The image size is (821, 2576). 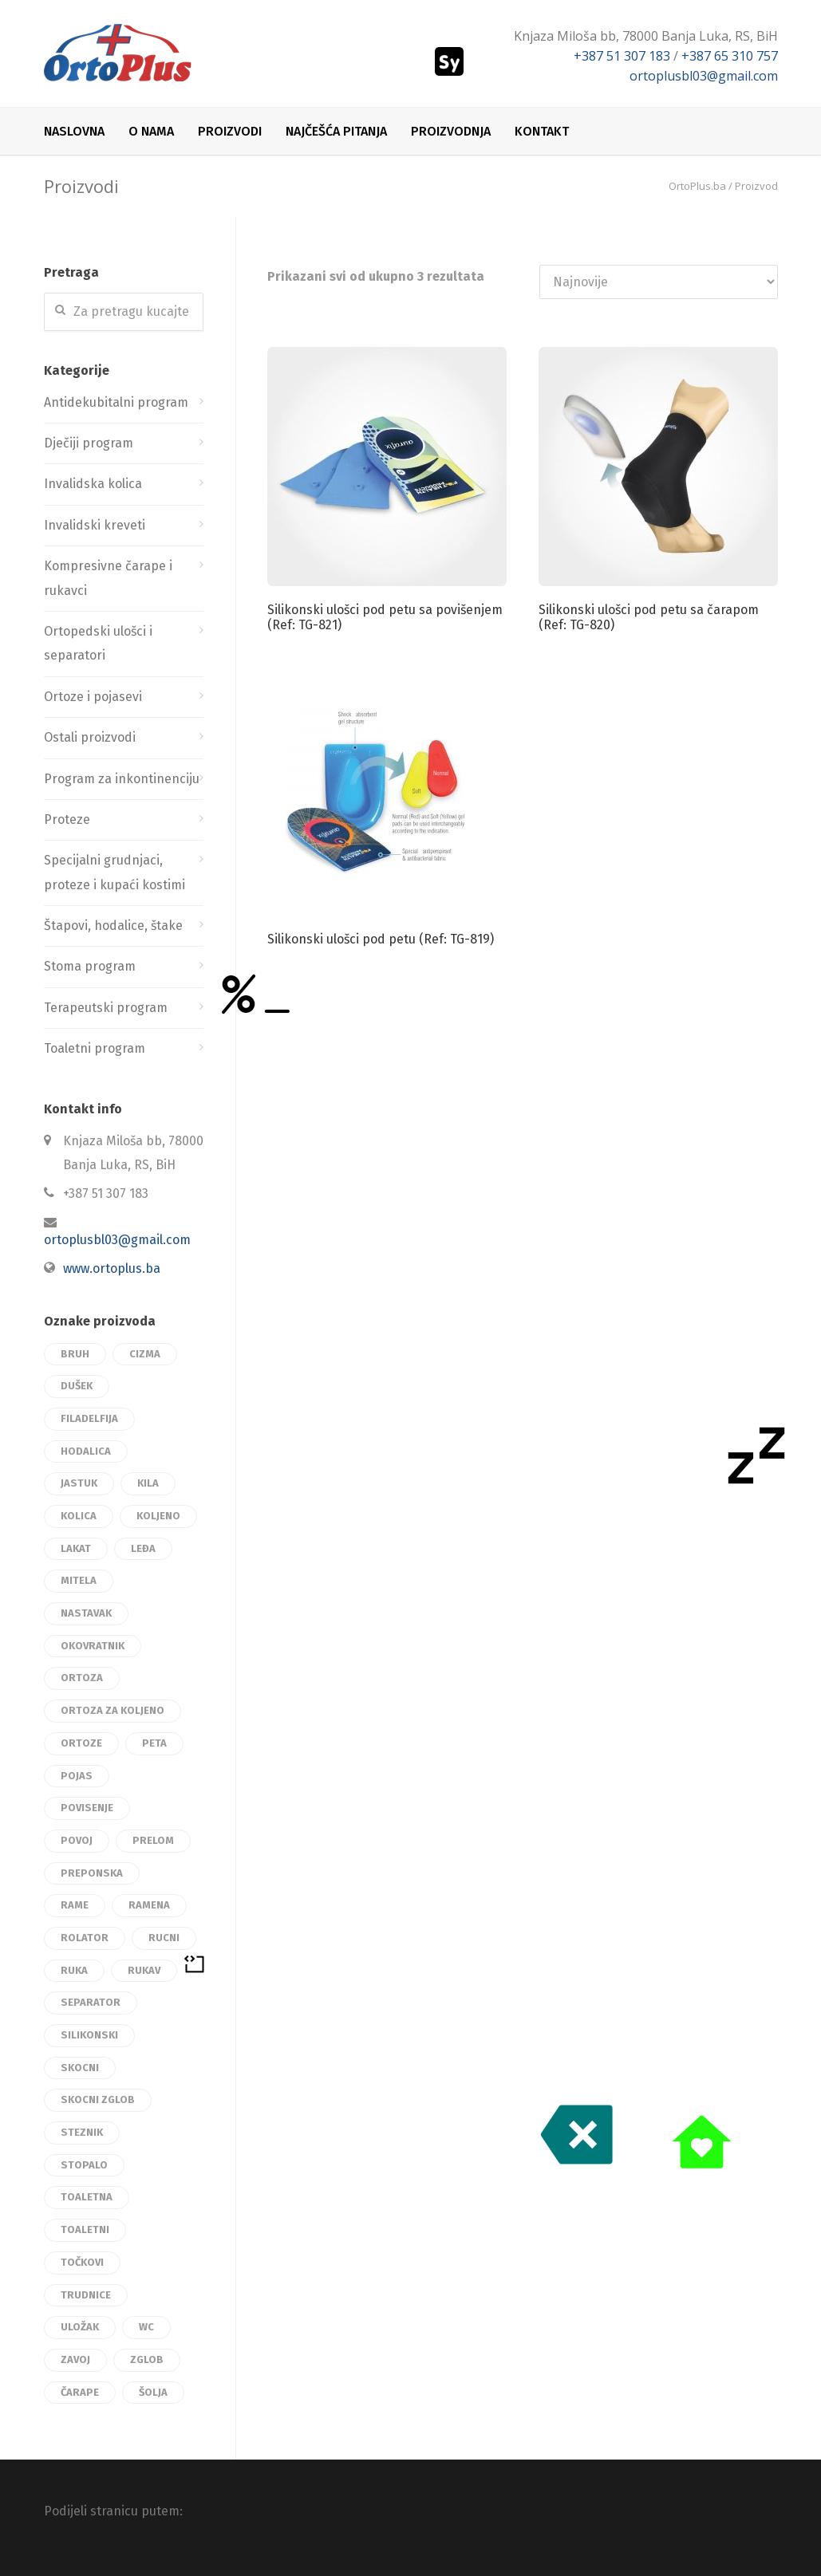 I want to click on delete previous character or backspace, so click(x=579, y=2134).